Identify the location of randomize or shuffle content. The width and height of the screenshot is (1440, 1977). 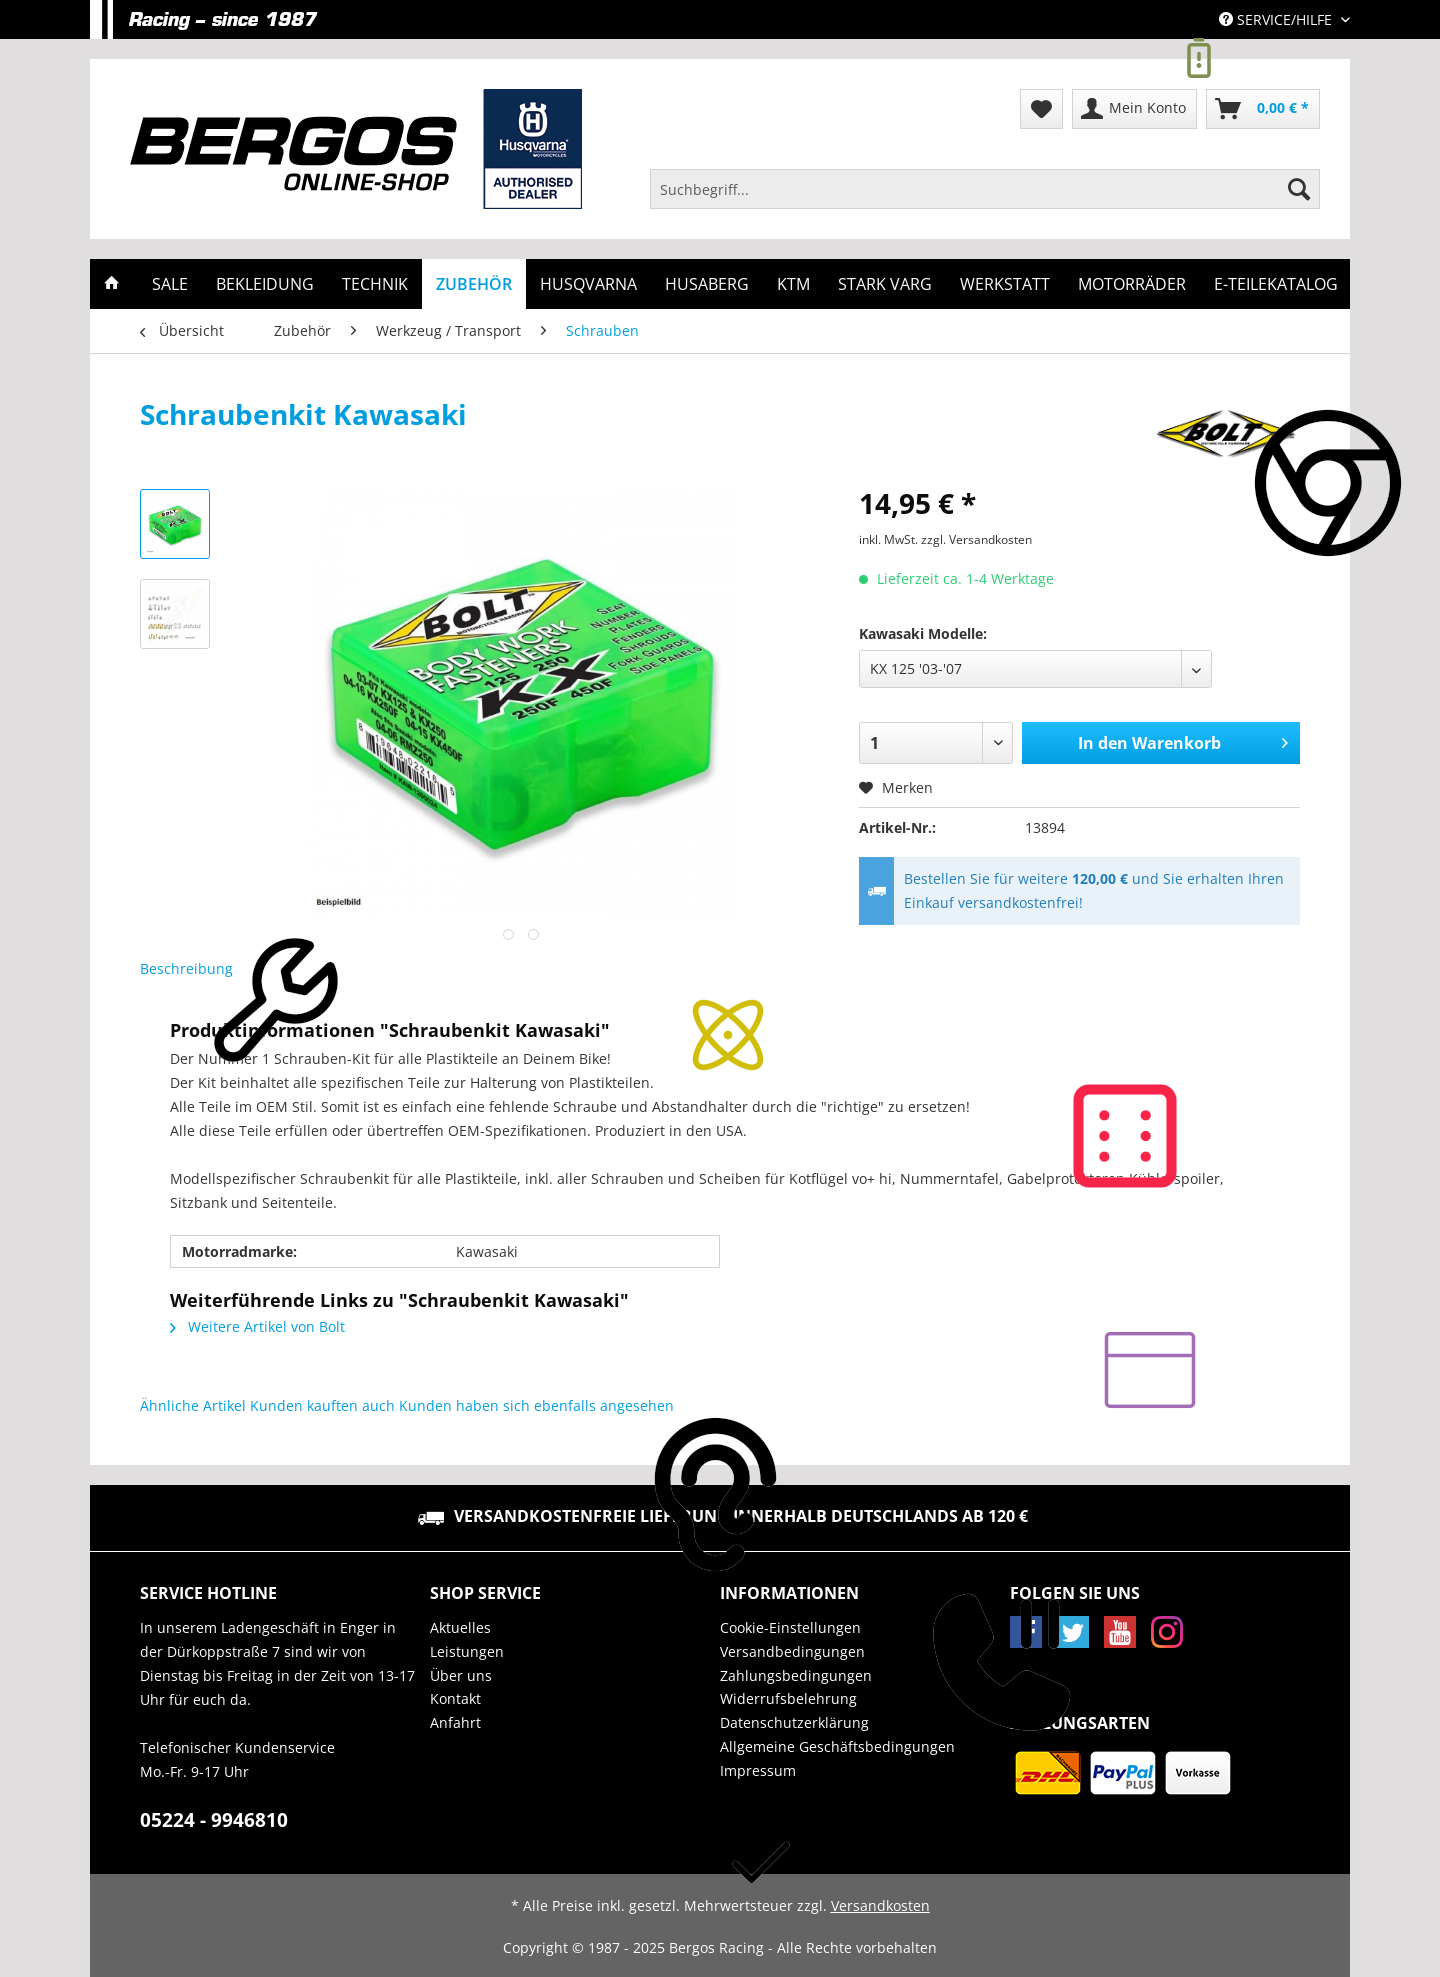
(1125, 1136).